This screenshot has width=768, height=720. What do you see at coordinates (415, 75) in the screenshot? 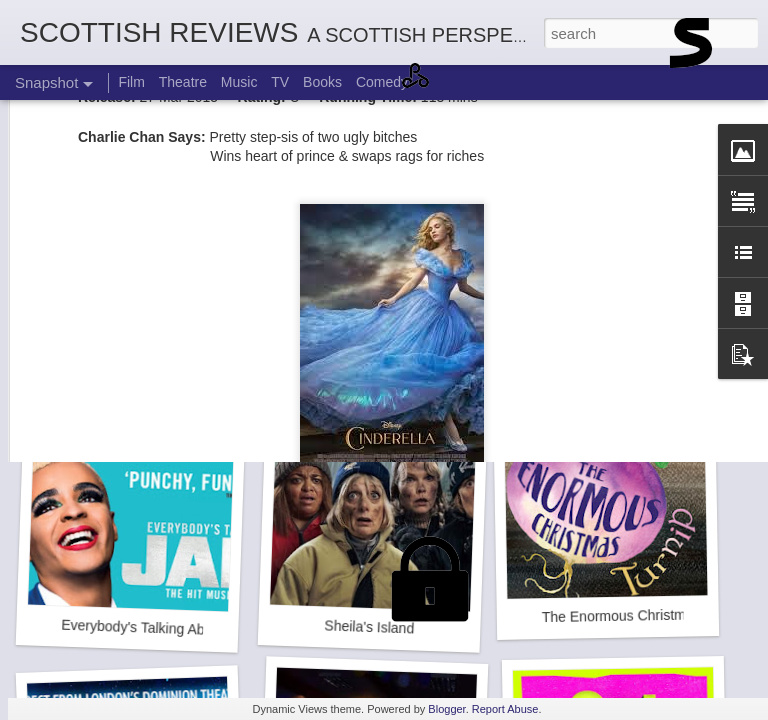
I see `access Google Dataproc cloud service` at bounding box center [415, 75].